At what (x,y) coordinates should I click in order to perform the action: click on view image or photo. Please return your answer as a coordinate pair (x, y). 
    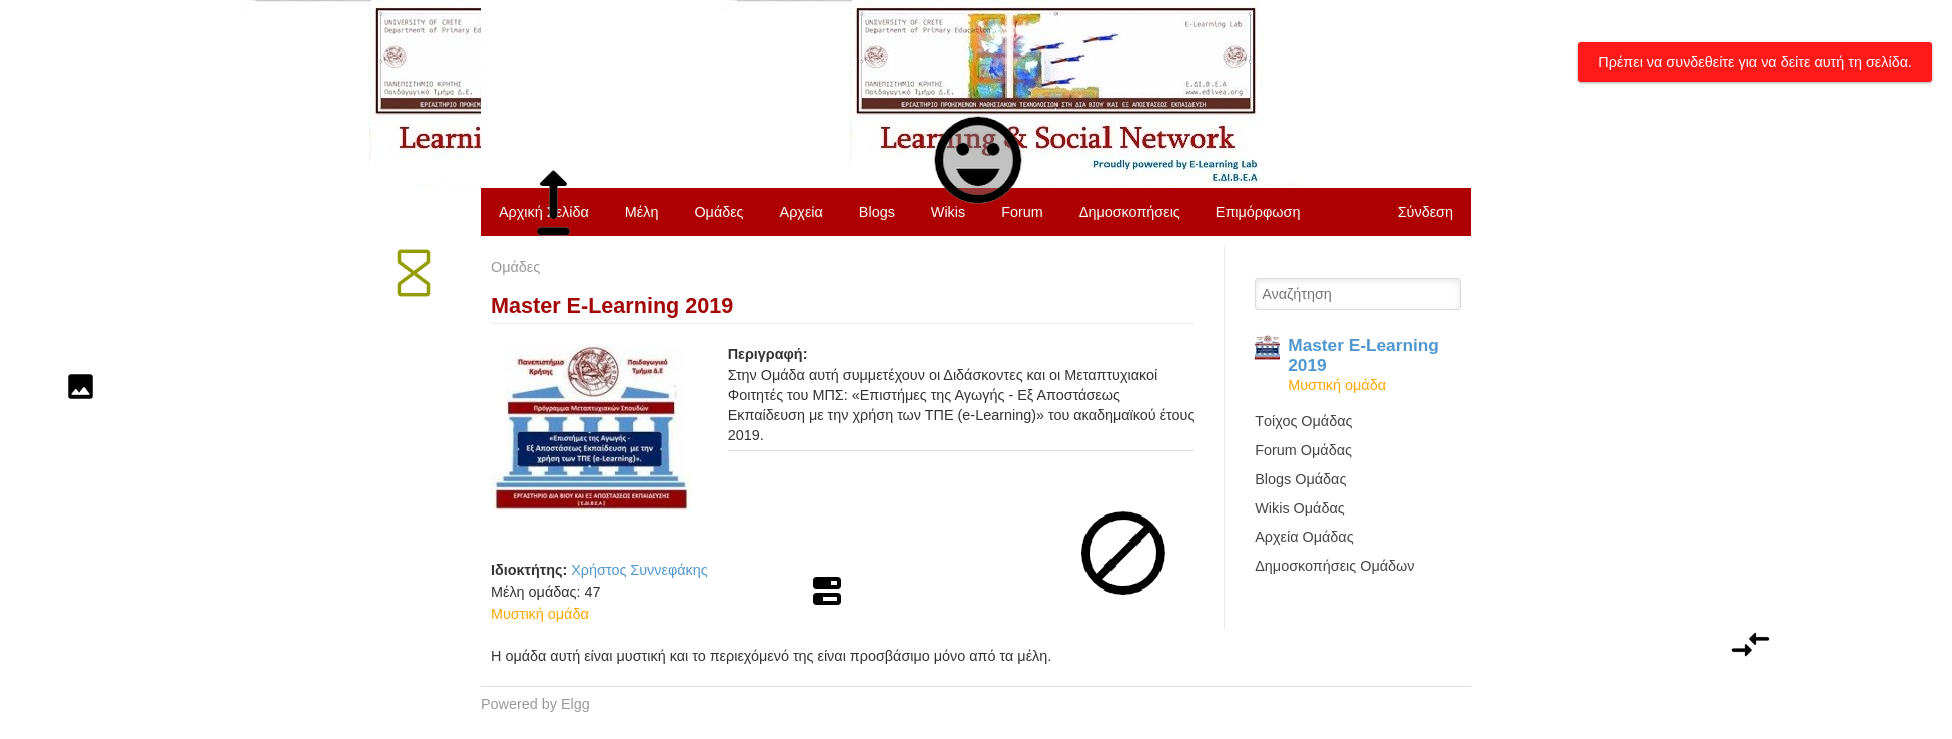
    Looking at the image, I should click on (80, 386).